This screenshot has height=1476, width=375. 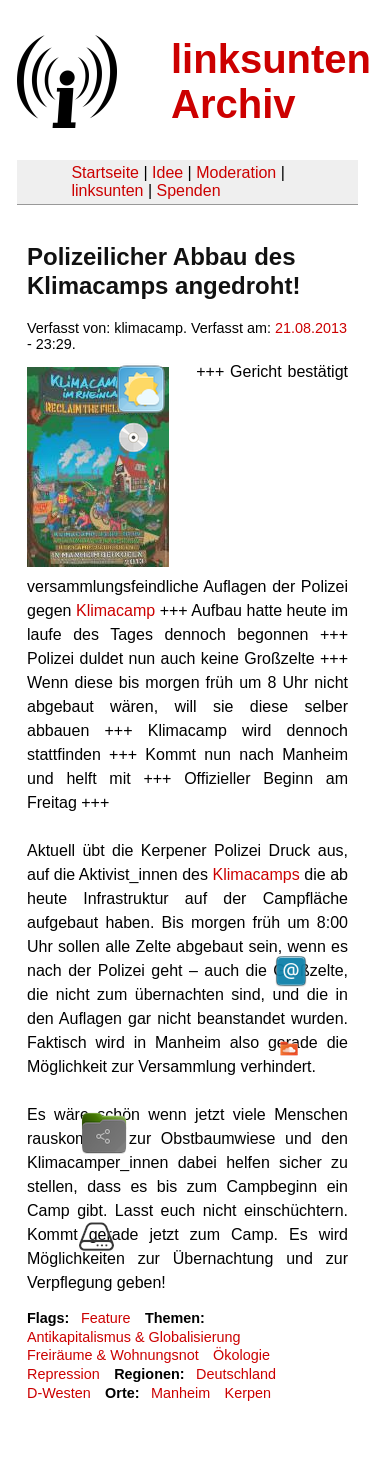 What do you see at coordinates (291, 971) in the screenshot?
I see `manage account credentials and login settings` at bounding box center [291, 971].